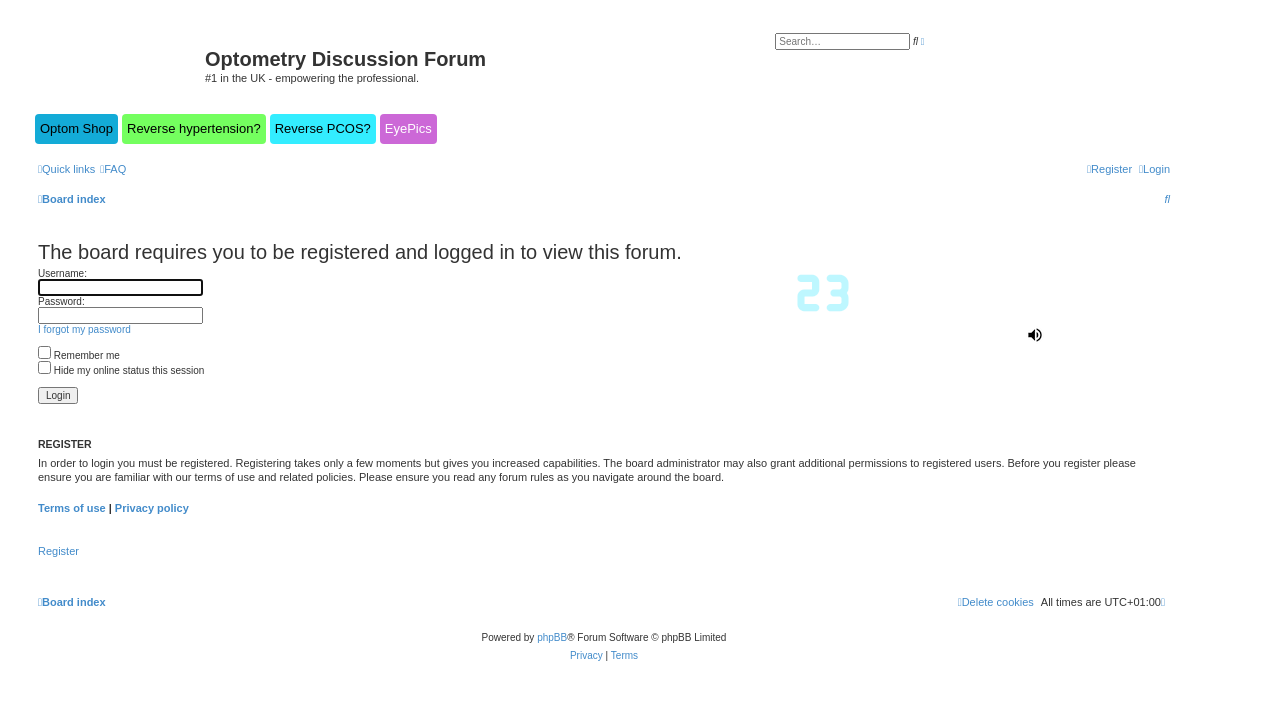 The width and height of the screenshot is (1280, 727). I want to click on increase or unmute audio volume, so click(1035, 335).